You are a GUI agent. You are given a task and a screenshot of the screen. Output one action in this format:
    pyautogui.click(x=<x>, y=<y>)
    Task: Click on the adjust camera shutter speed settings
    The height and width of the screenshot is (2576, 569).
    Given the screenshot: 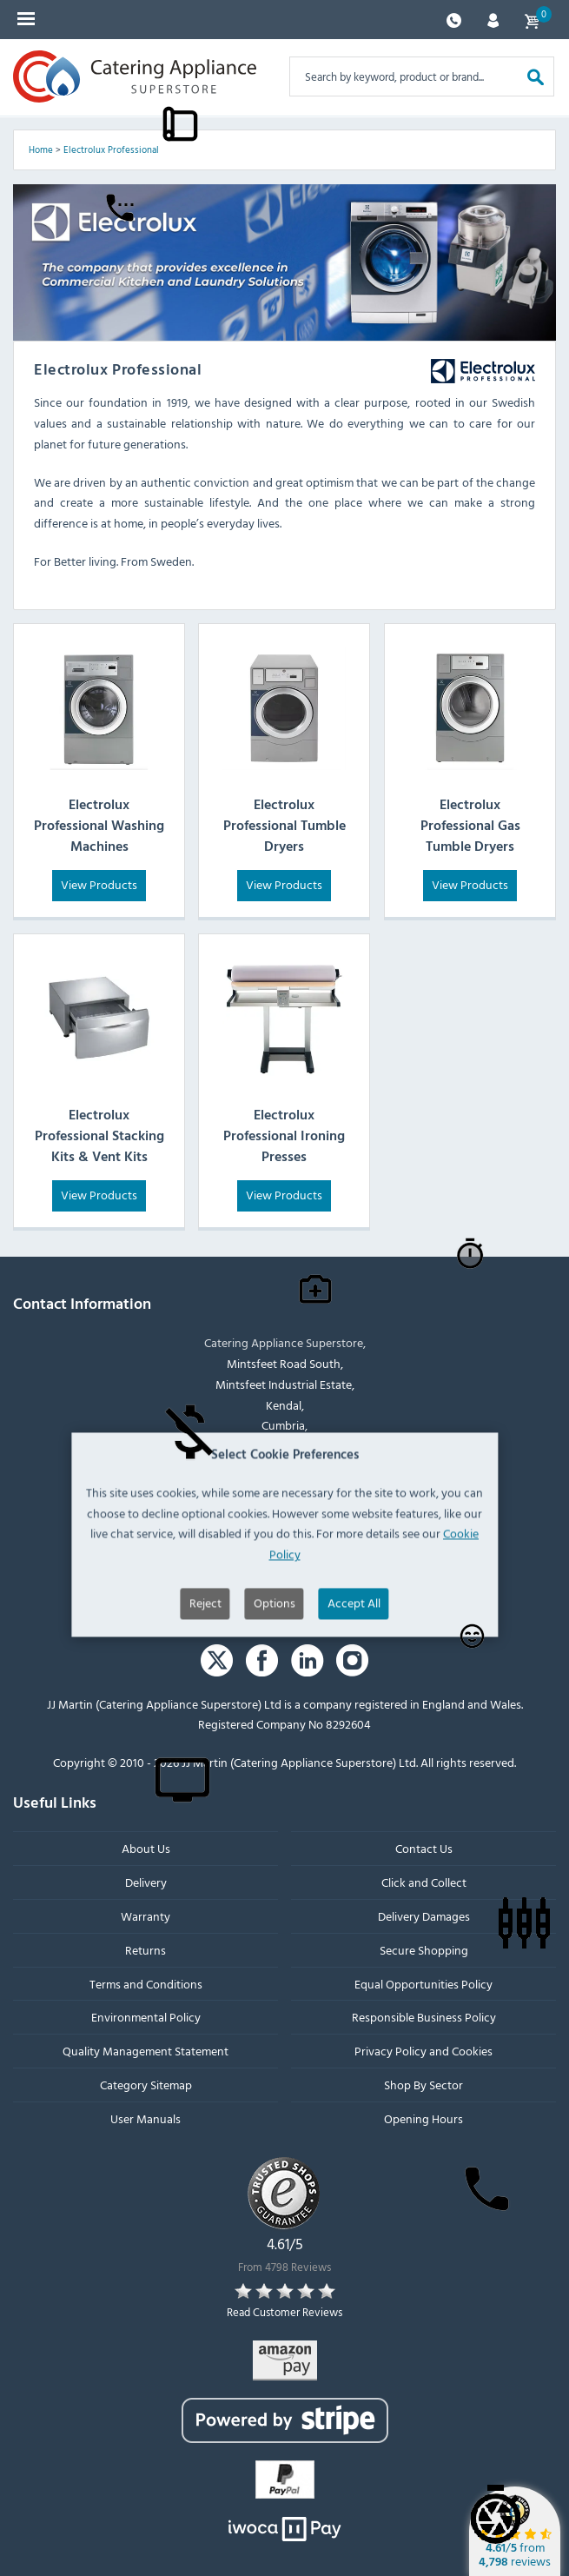 What is the action you would take?
    pyautogui.click(x=495, y=2515)
    